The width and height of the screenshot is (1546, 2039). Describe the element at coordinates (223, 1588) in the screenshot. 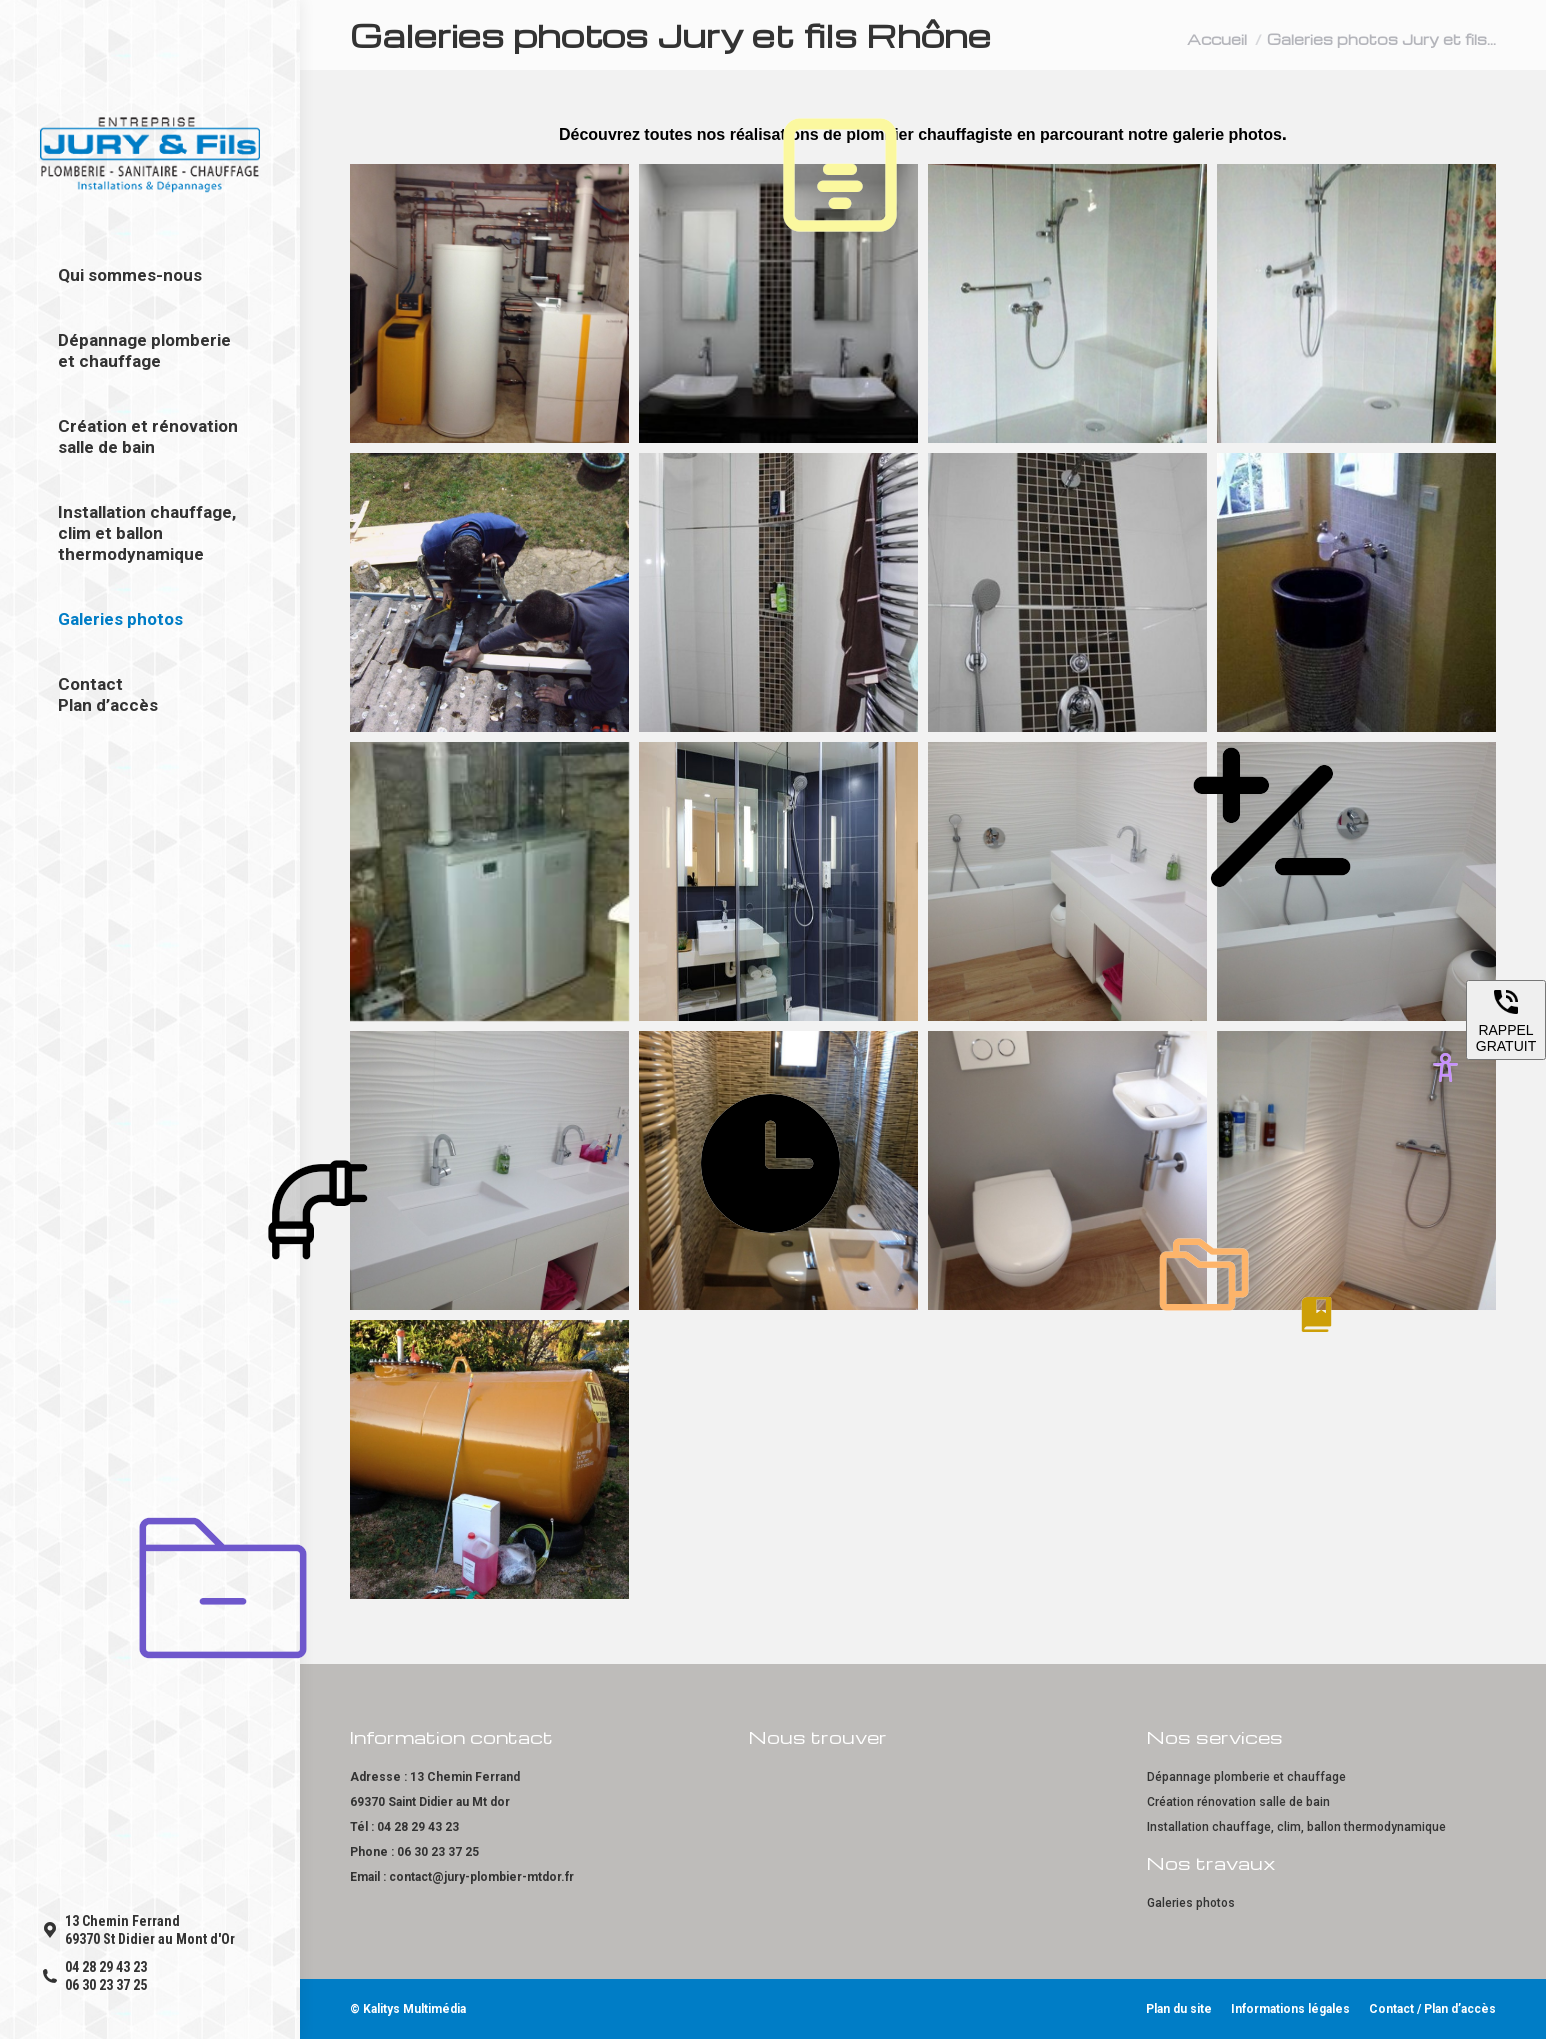

I see `remove a file from this folder` at that location.